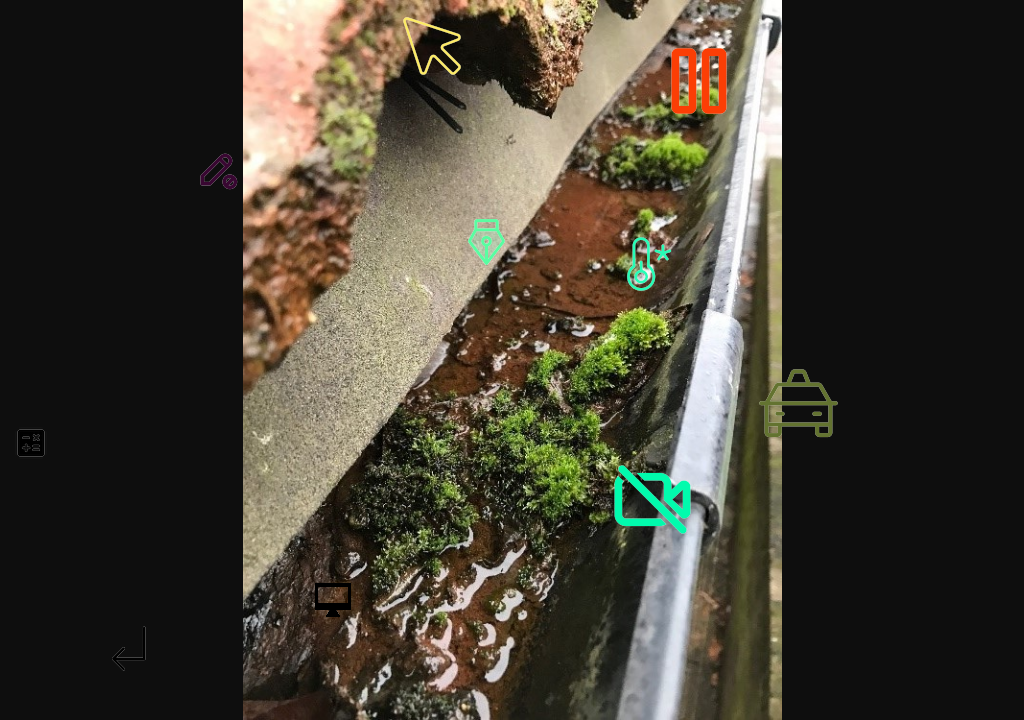 The width and height of the screenshot is (1024, 720). I want to click on go back or return to previous step, so click(130, 648).